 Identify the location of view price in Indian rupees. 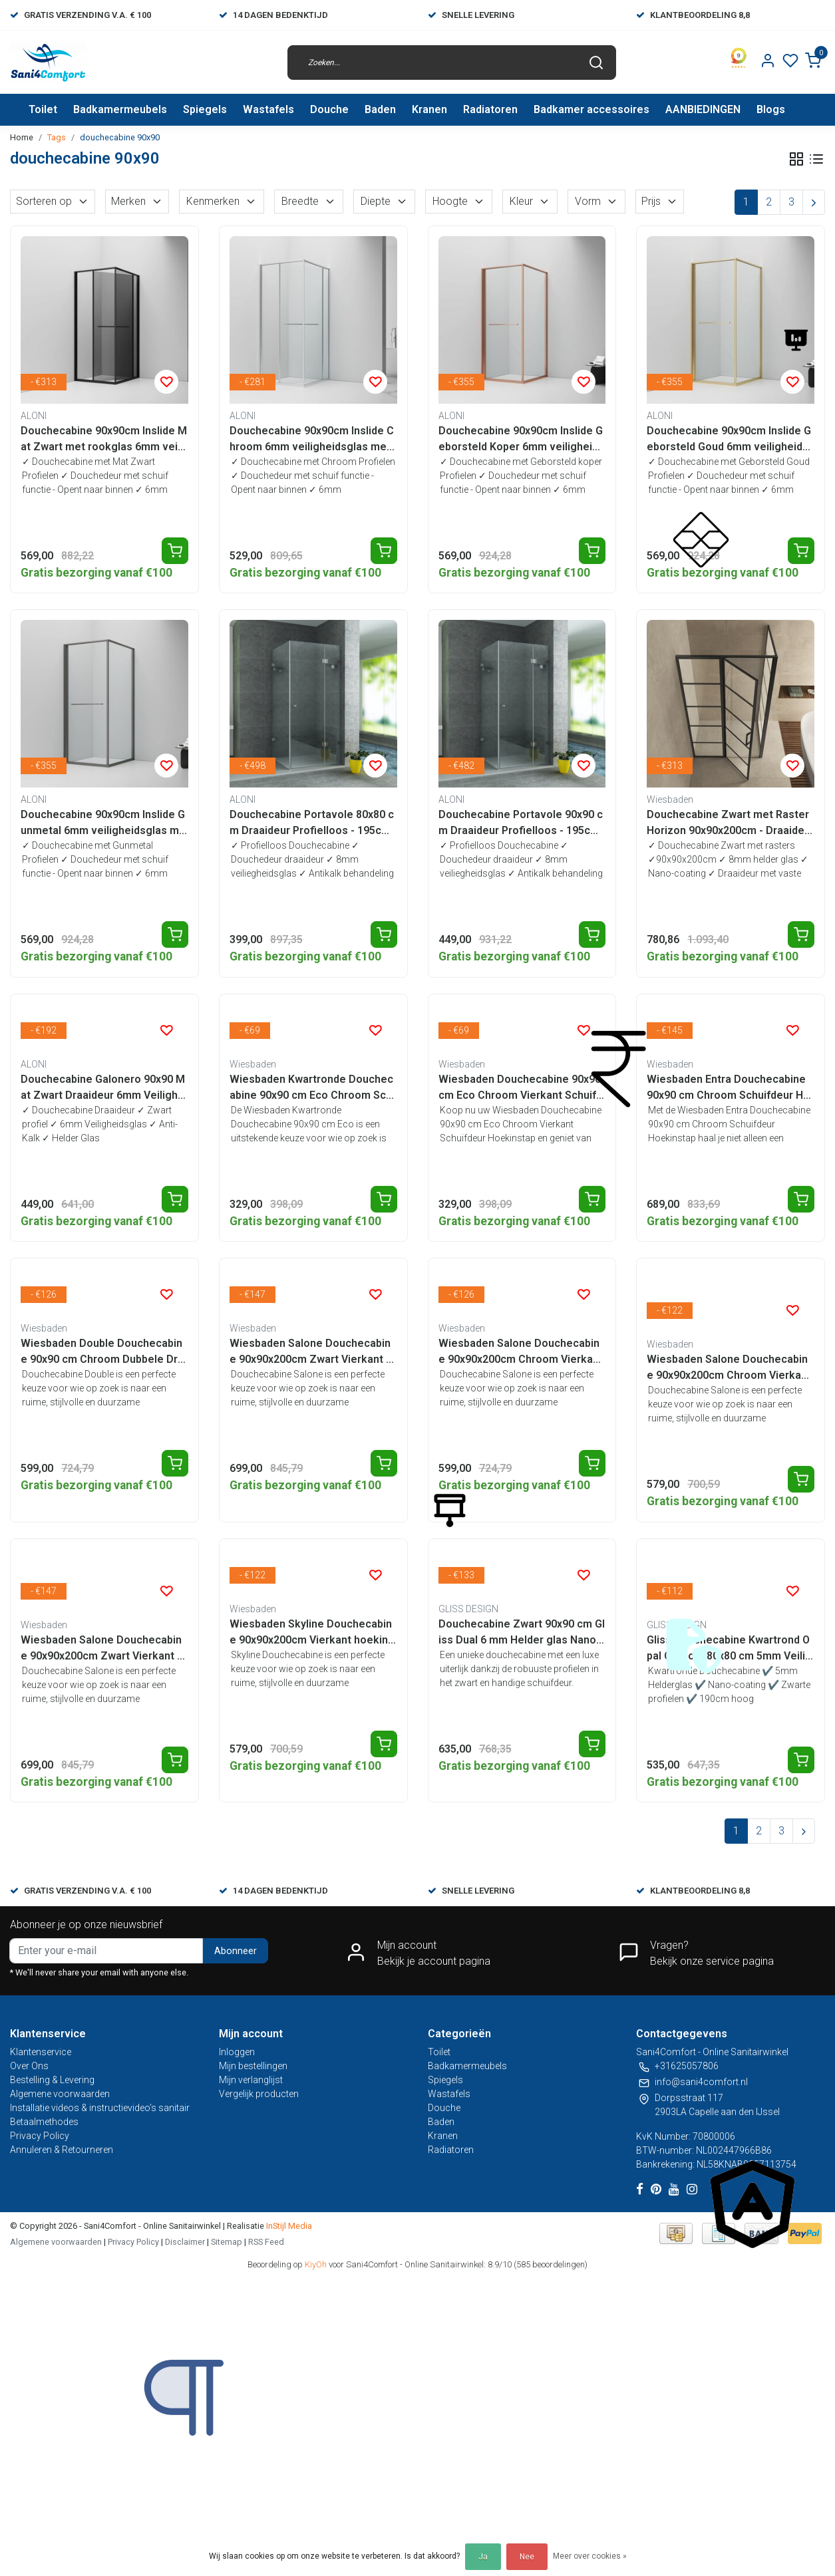
(615, 1068).